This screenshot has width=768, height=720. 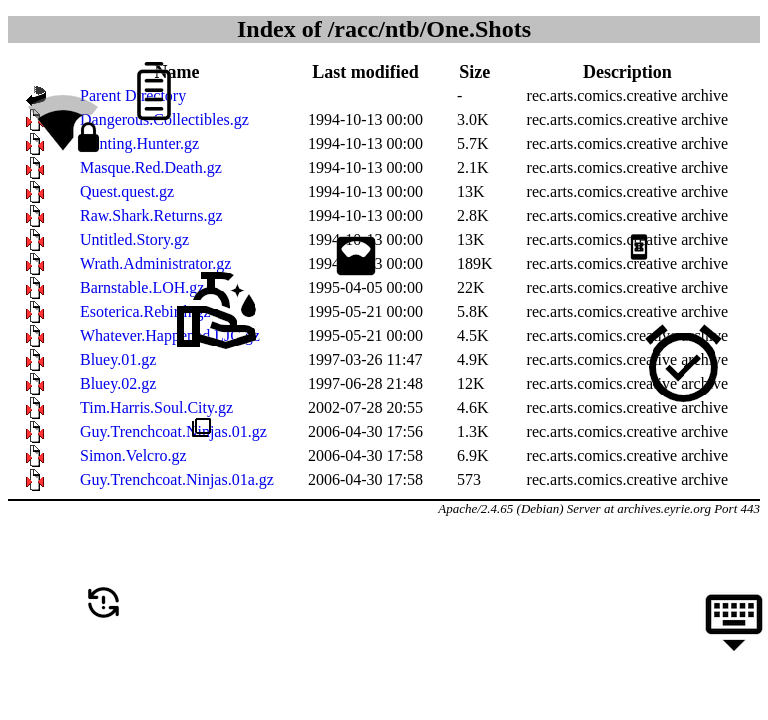 What do you see at coordinates (683, 363) in the screenshot?
I see `alarm is set and active` at bounding box center [683, 363].